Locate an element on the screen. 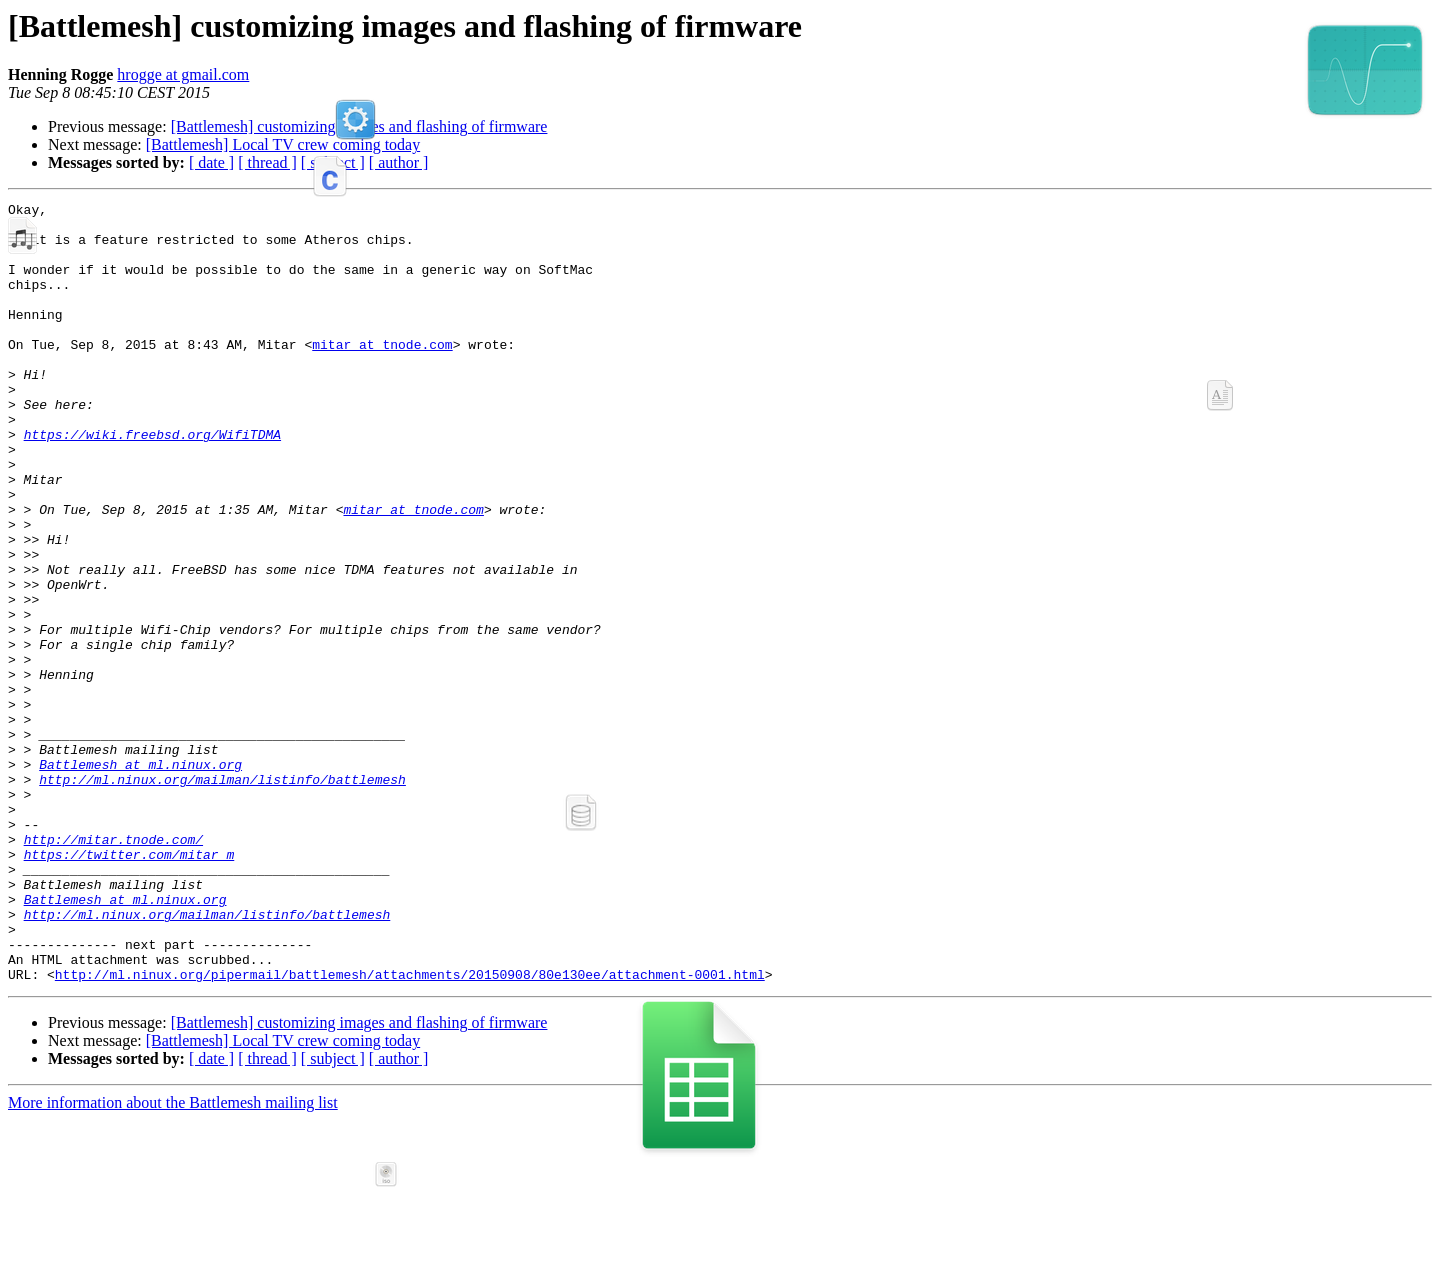 The image size is (1440, 1276). ms-dos executable file type indicator is located at coordinates (355, 119).